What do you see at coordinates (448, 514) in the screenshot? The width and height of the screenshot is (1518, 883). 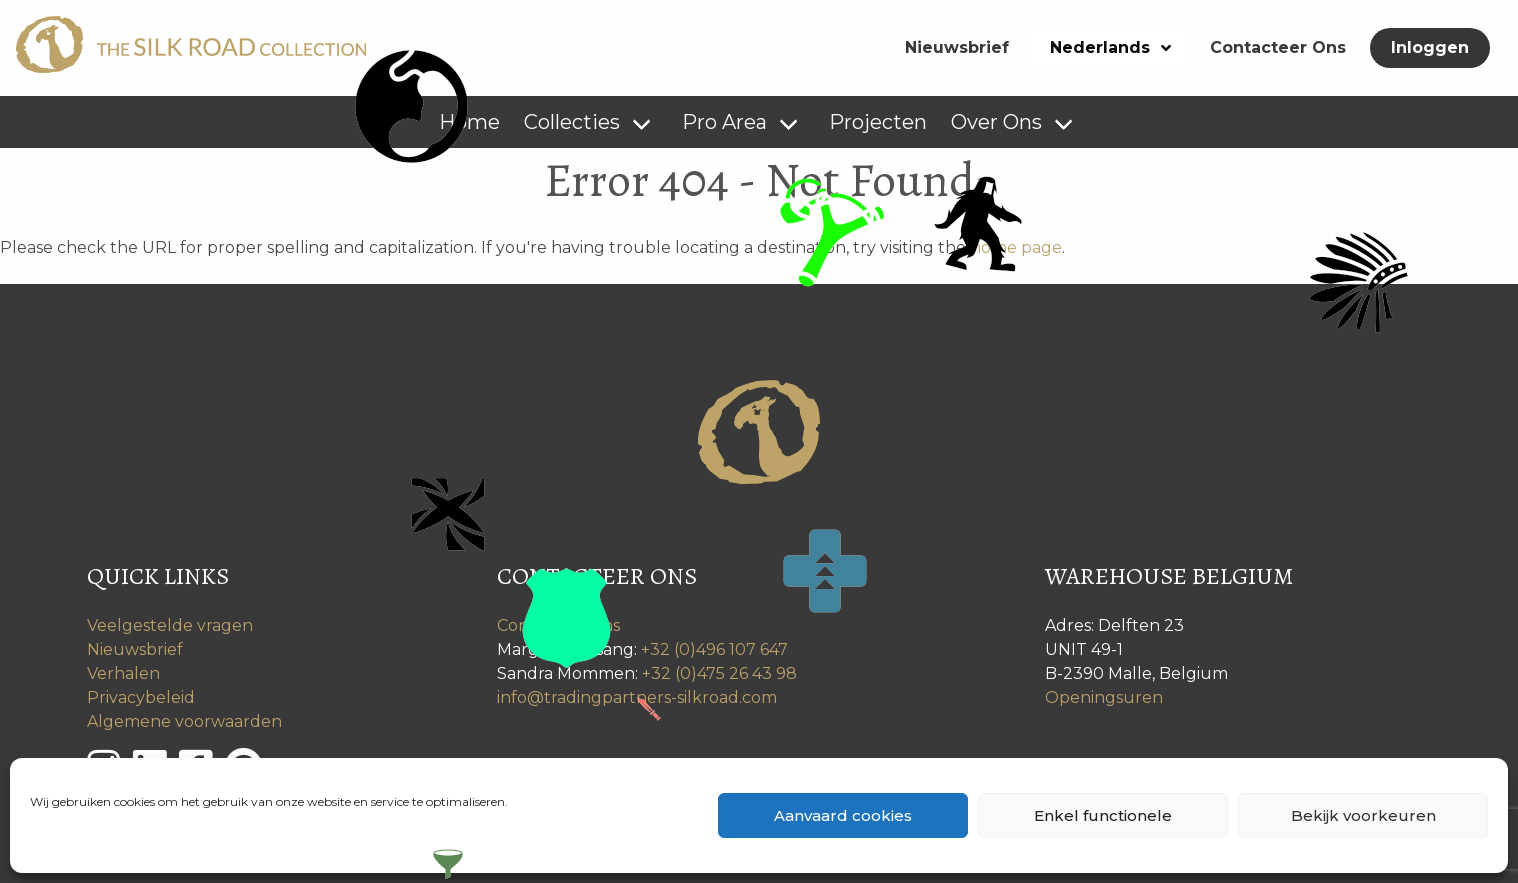 I see `indicates a special bonus or power-up effect` at bounding box center [448, 514].